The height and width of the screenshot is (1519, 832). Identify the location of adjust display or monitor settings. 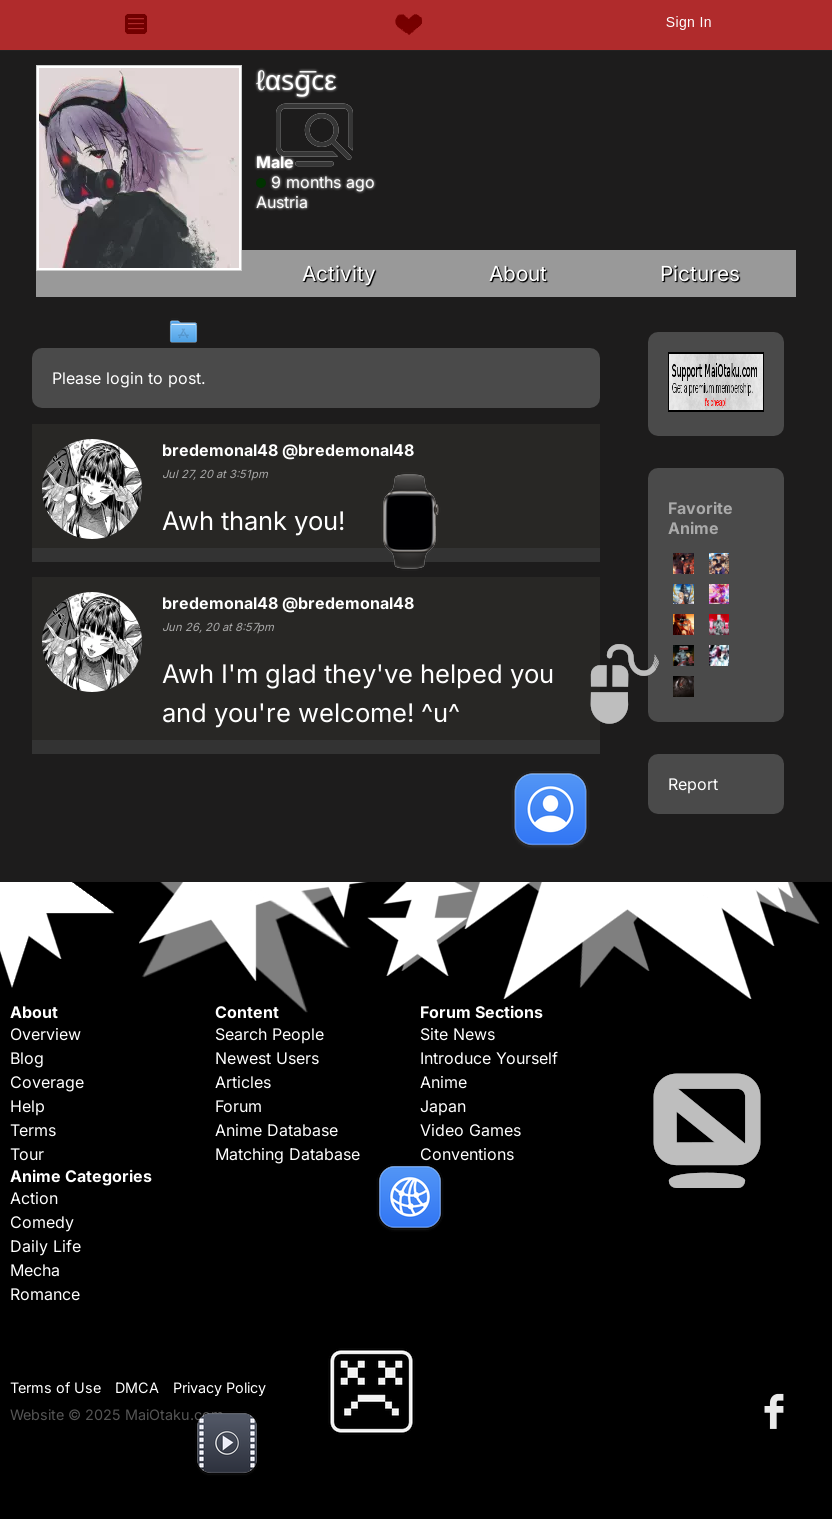
(707, 1127).